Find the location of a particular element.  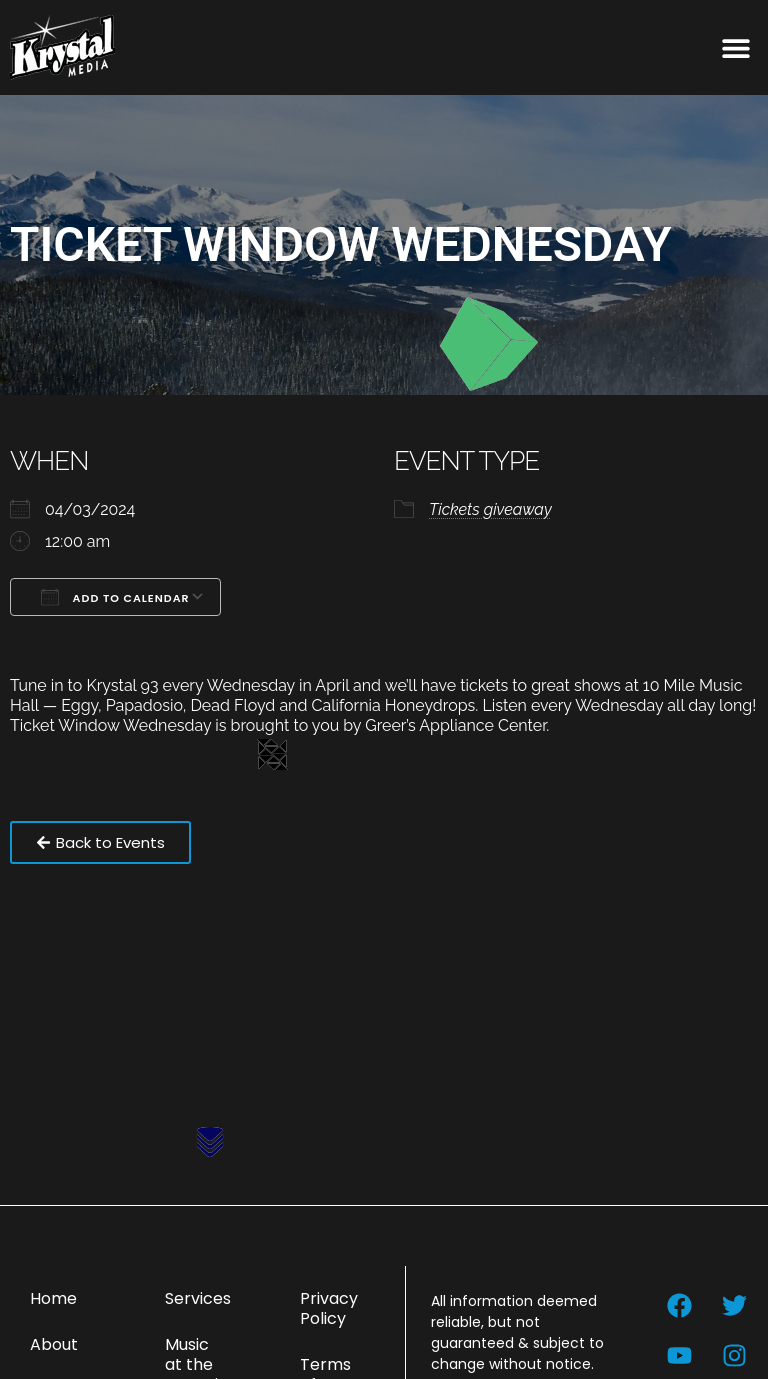

VictoriaMetrics logo is located at coordinates (210, 1142).